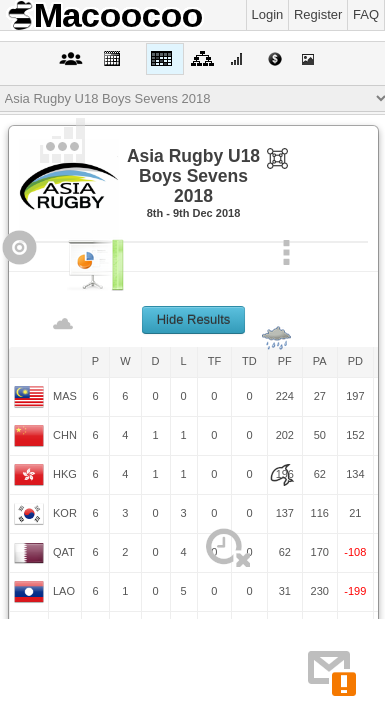 This screenshot has width=385, height=720. I want to click on presentation template file type, so click(95, 263).